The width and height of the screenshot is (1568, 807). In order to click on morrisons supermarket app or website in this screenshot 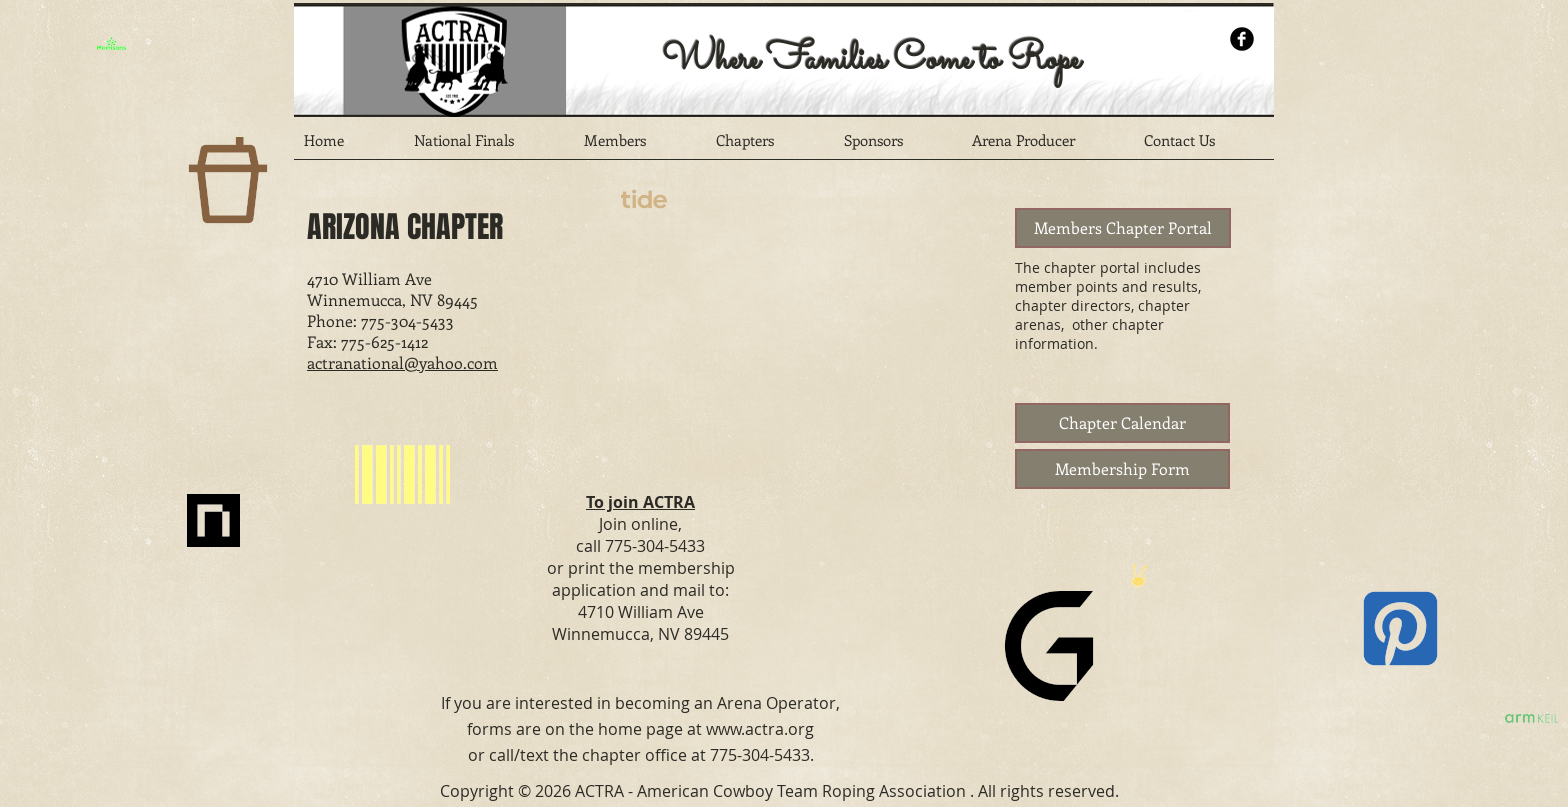, I will do `click(111, 43)`.